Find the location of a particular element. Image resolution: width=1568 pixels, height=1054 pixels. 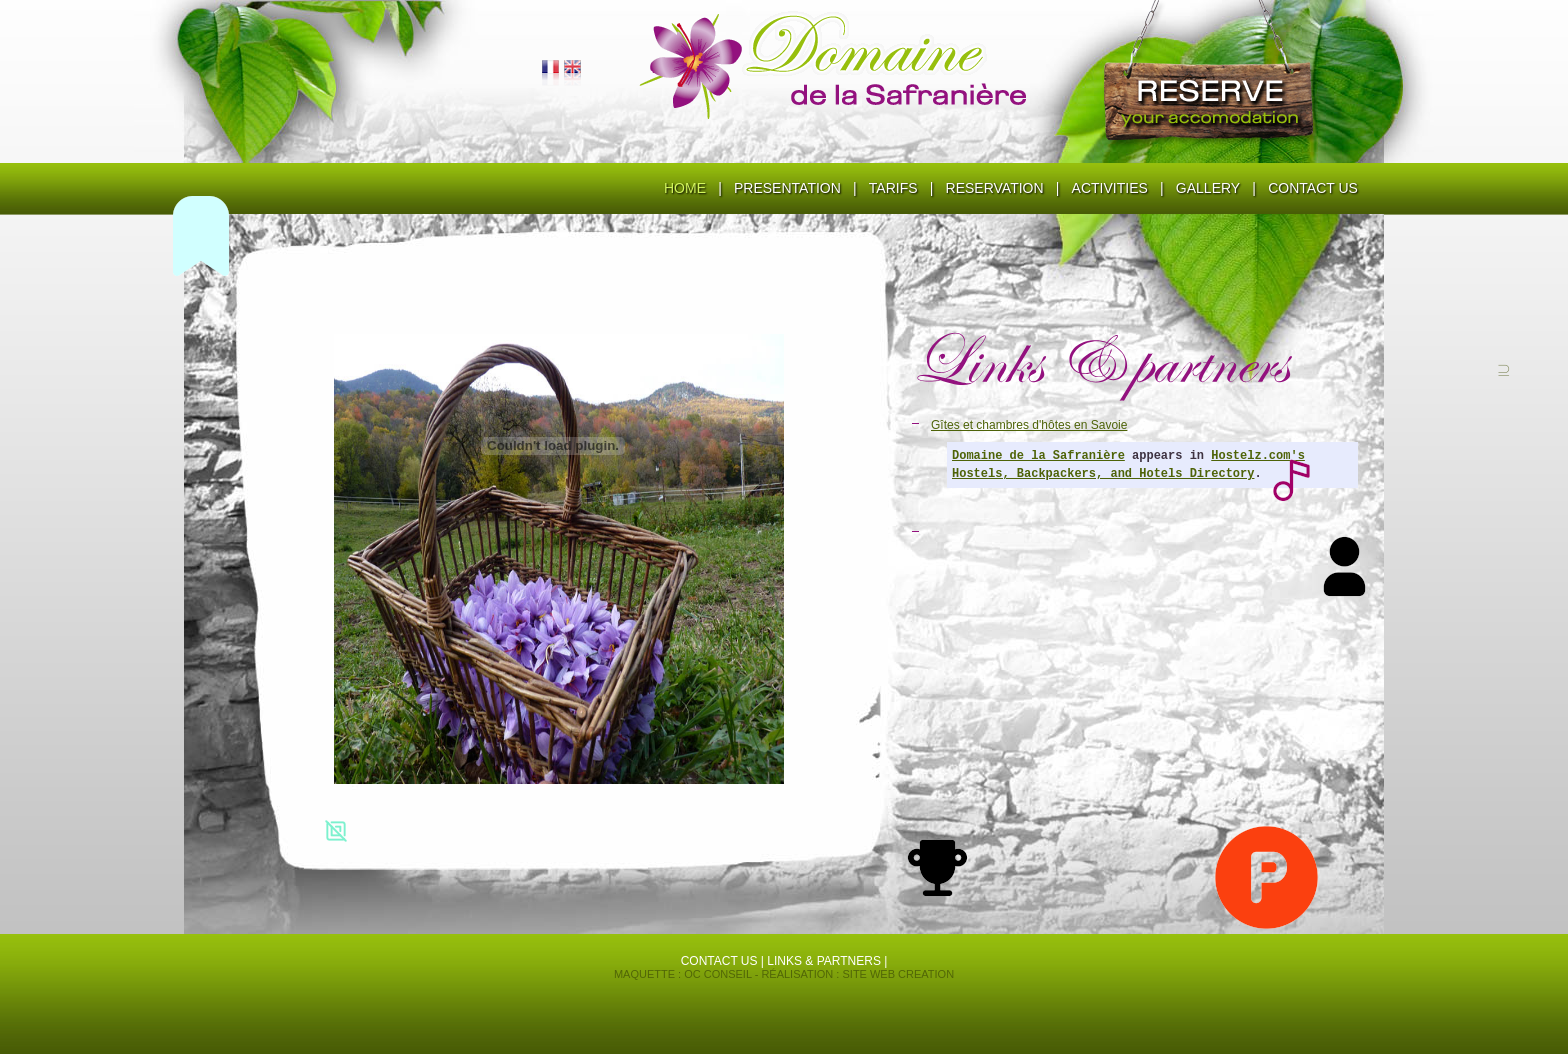

view achievements or awards is located at coordinates (937, 866).